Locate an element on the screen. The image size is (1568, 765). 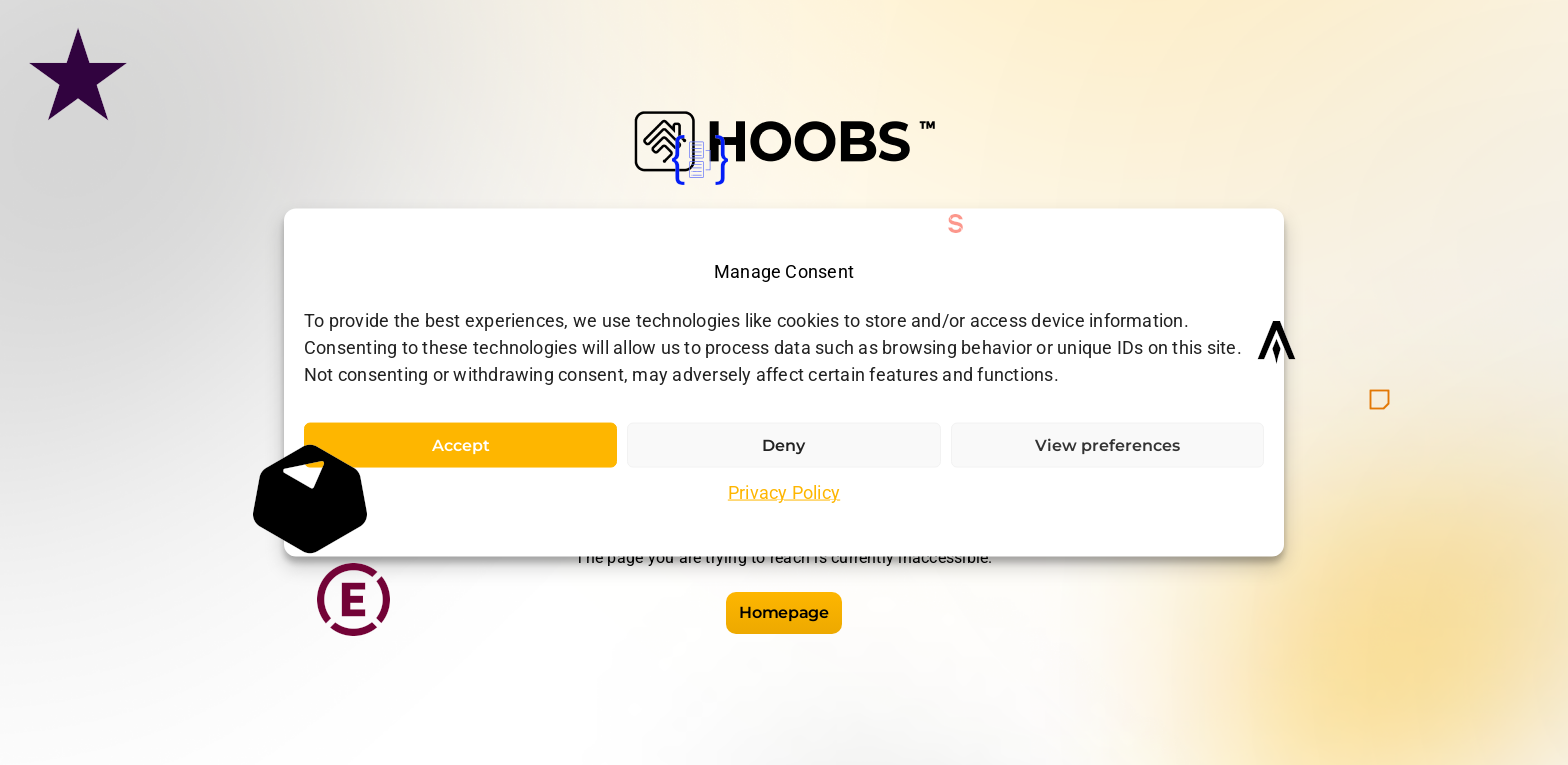
open the Macy's app or website is located at coordinates (78, 74).